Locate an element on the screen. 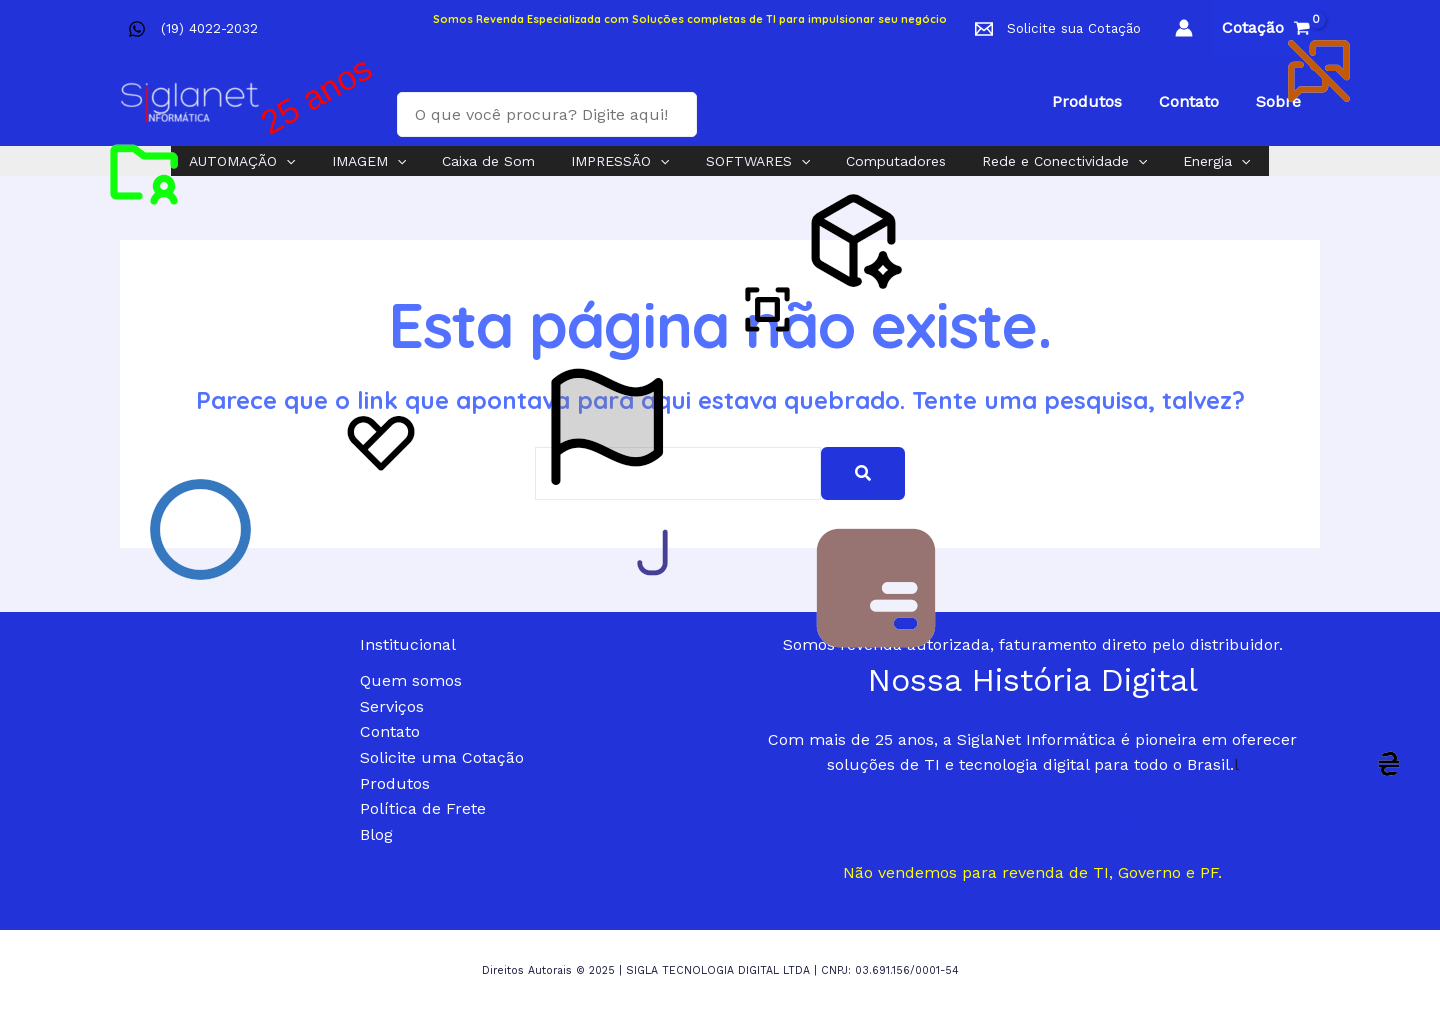  indicates dry clean only care instruction is located at coordinates (200, 529).